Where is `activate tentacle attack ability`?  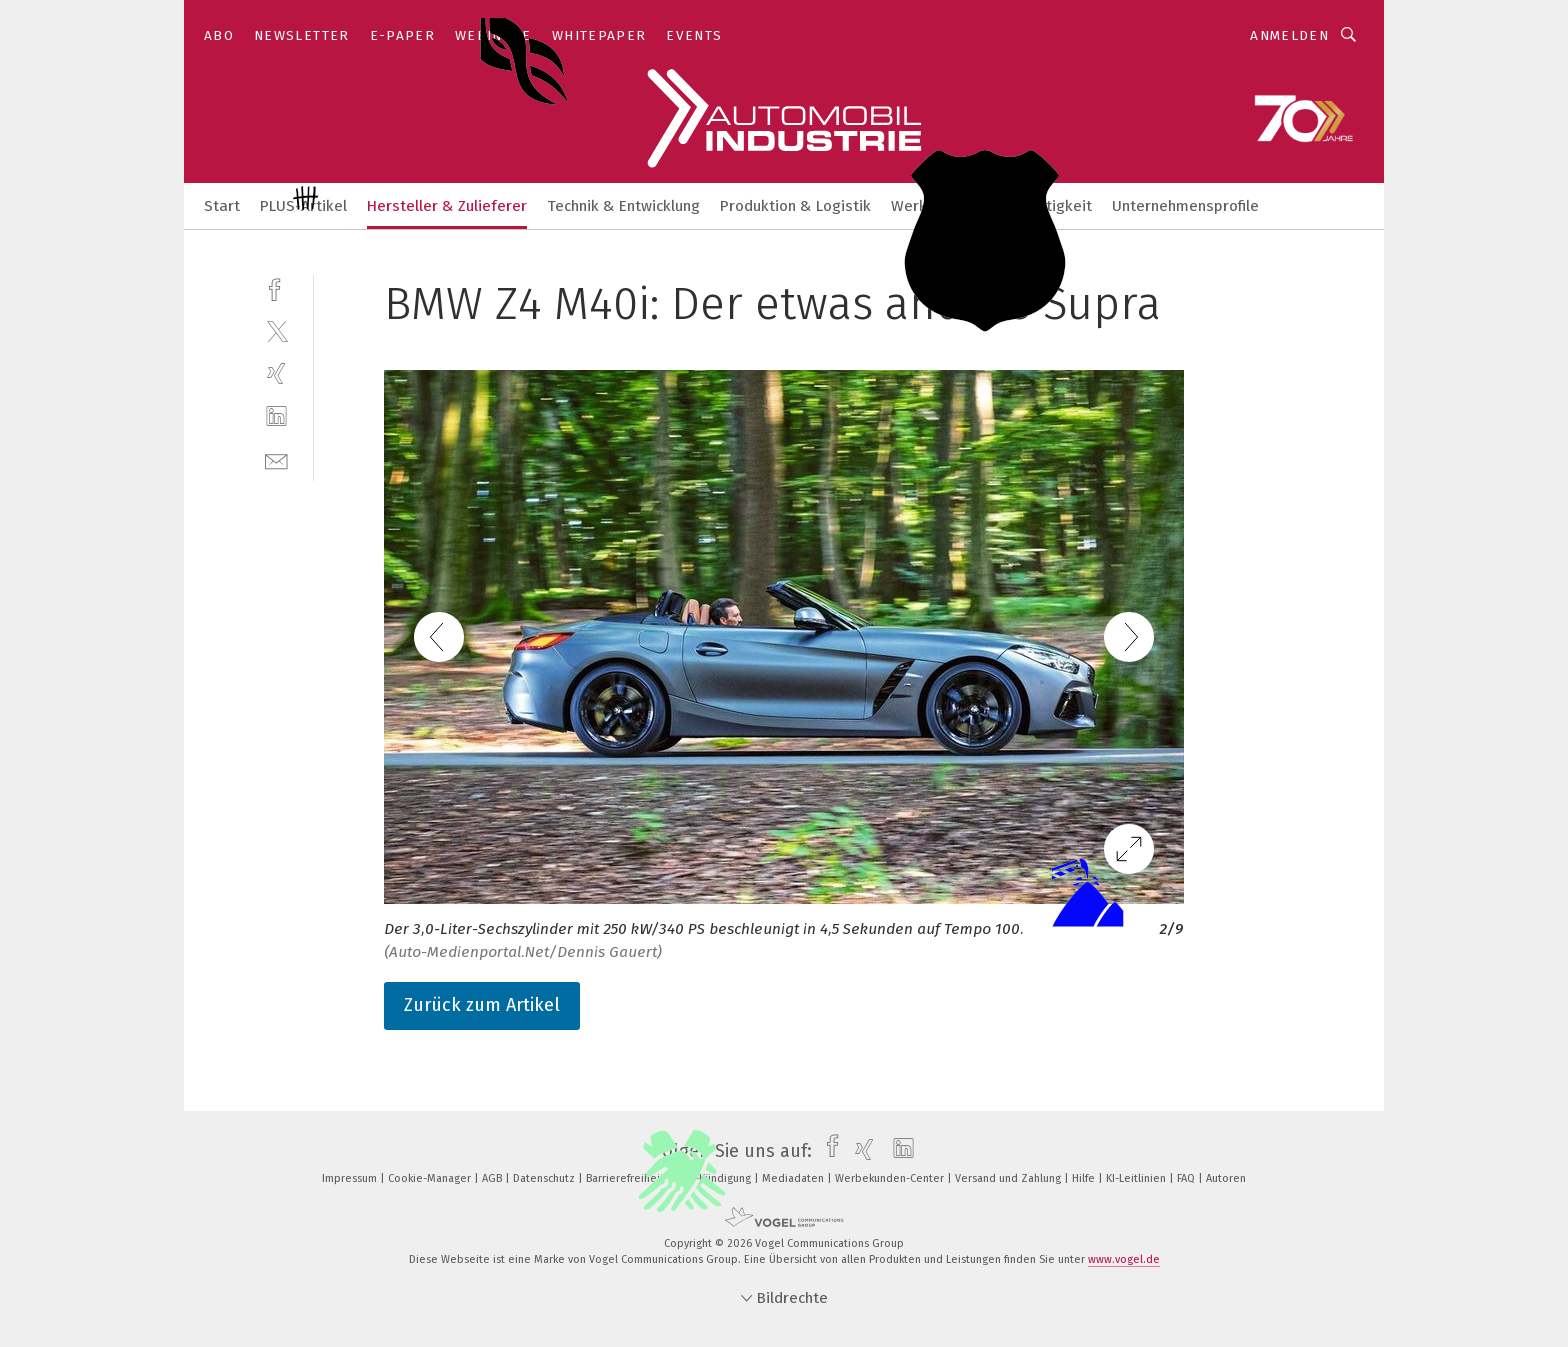
activate tentacle attack ability is located at coordinates (525, 61).